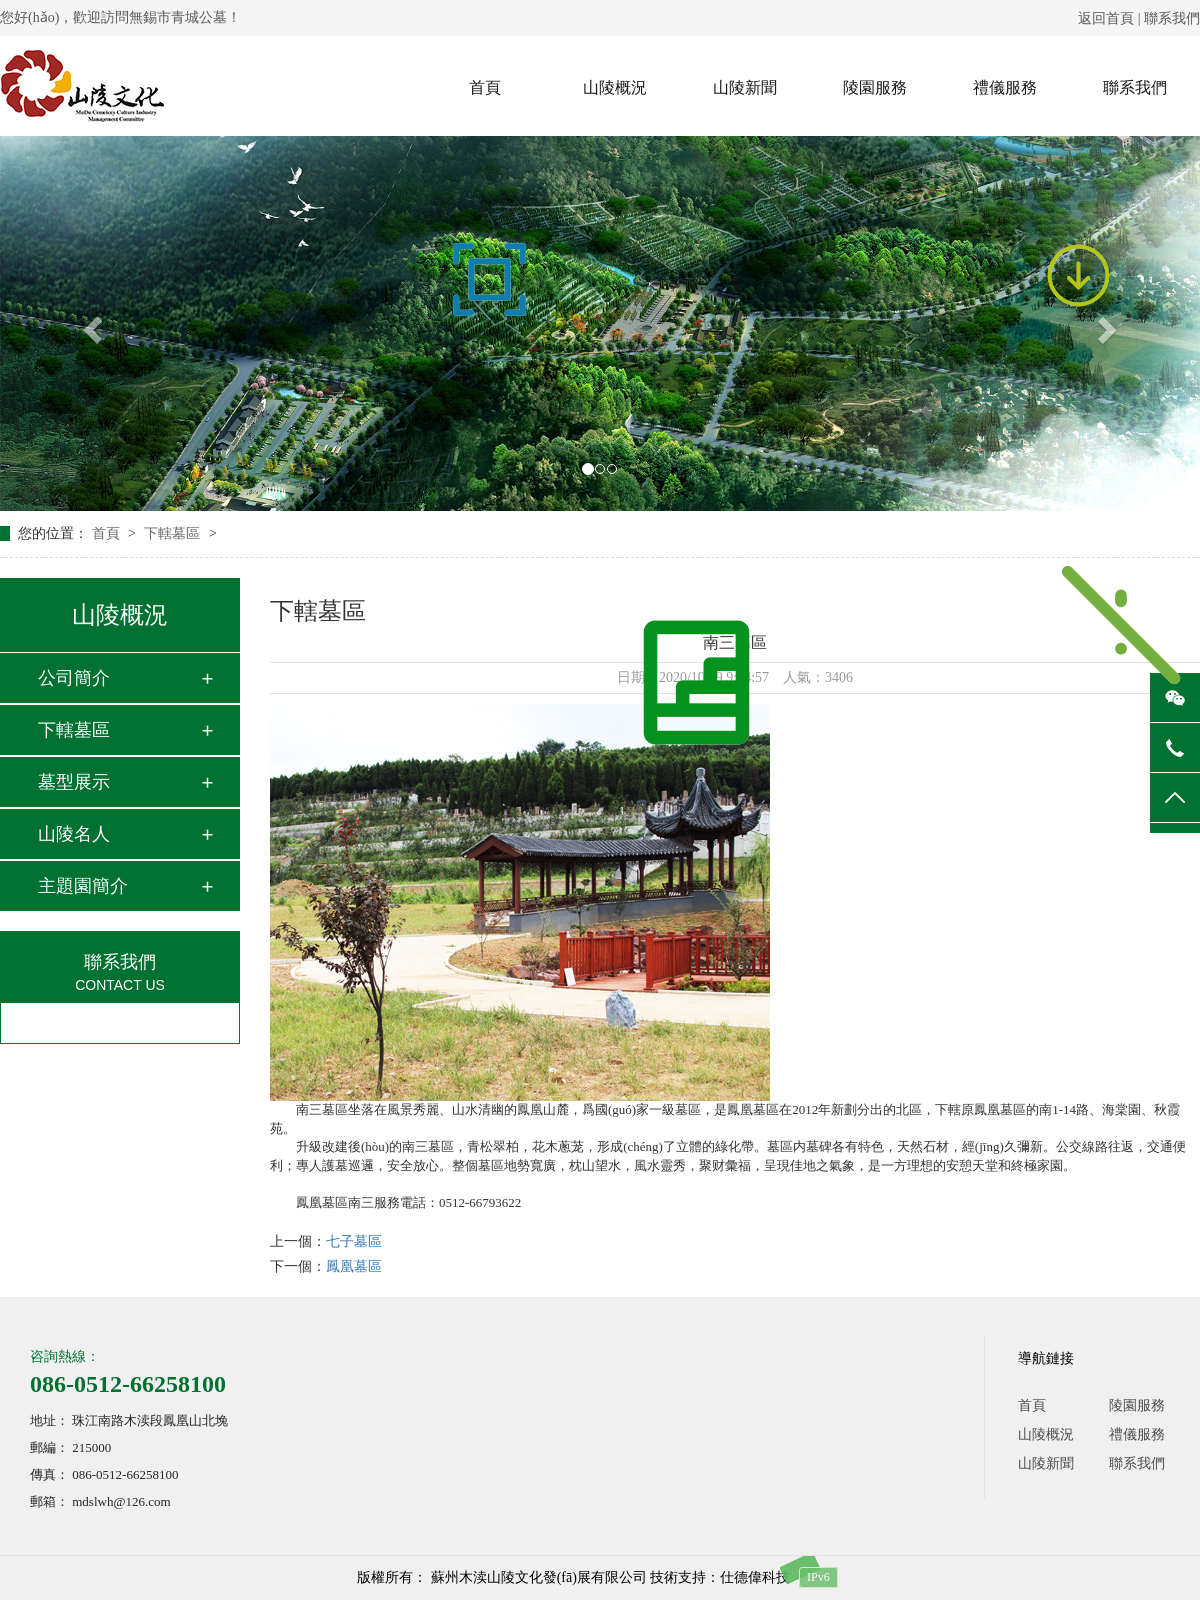 Image resolution: width=1200 pixels, height=1600 pixels. I want to click on download a file or content, so click(1078, 275).